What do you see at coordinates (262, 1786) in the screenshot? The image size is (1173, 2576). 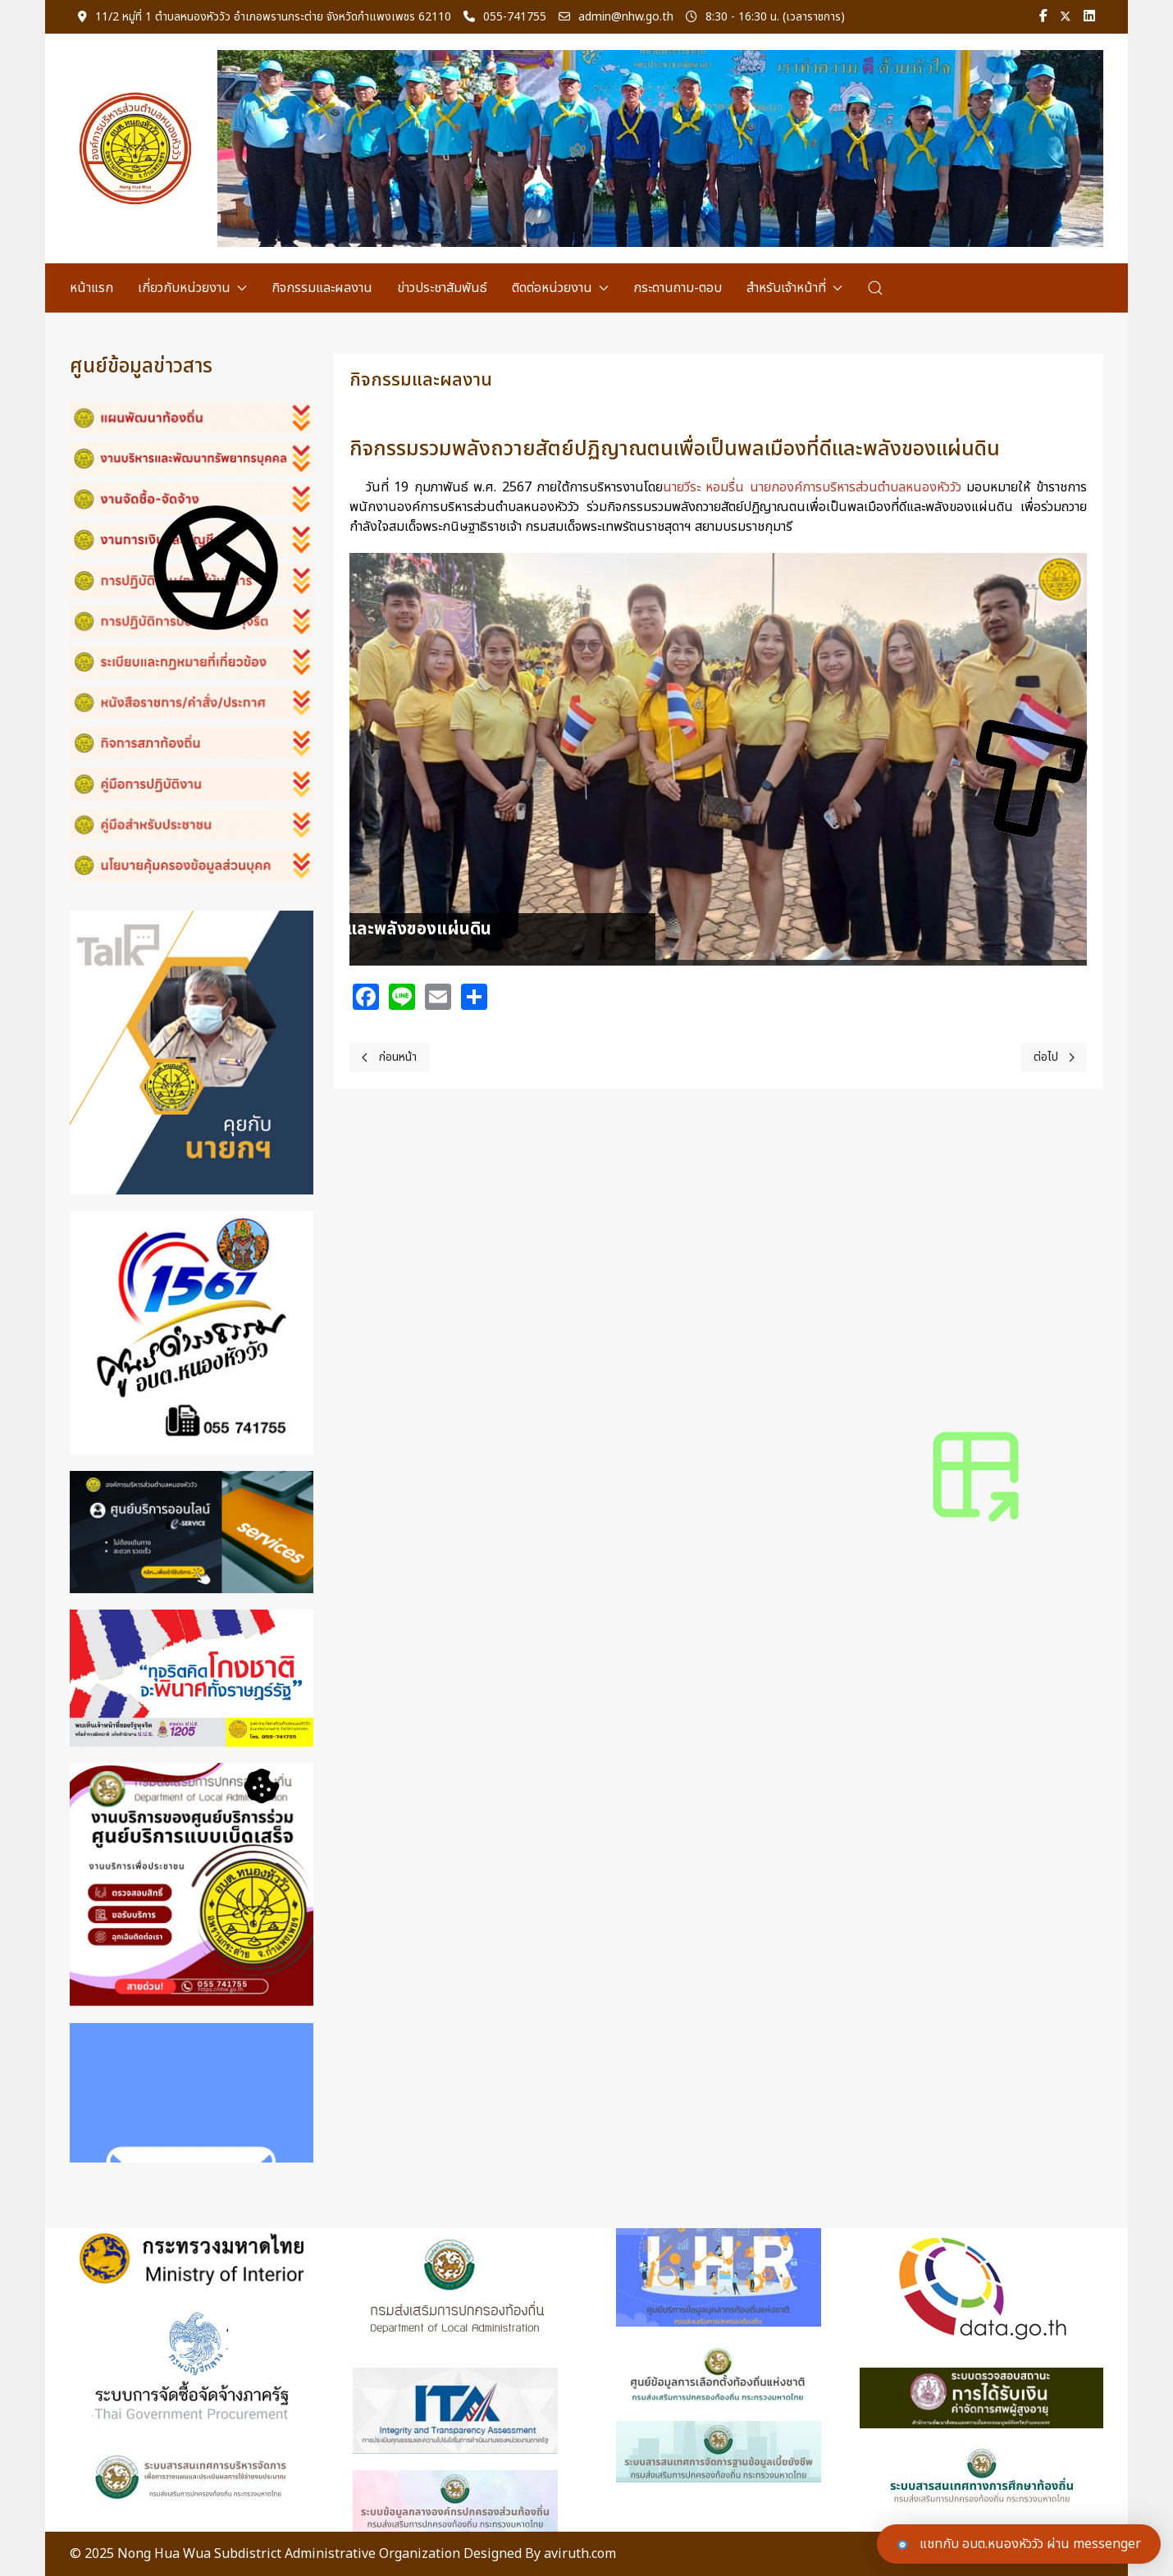 I see `manage cookie consent preferences` at bounding box center [262, 1786].